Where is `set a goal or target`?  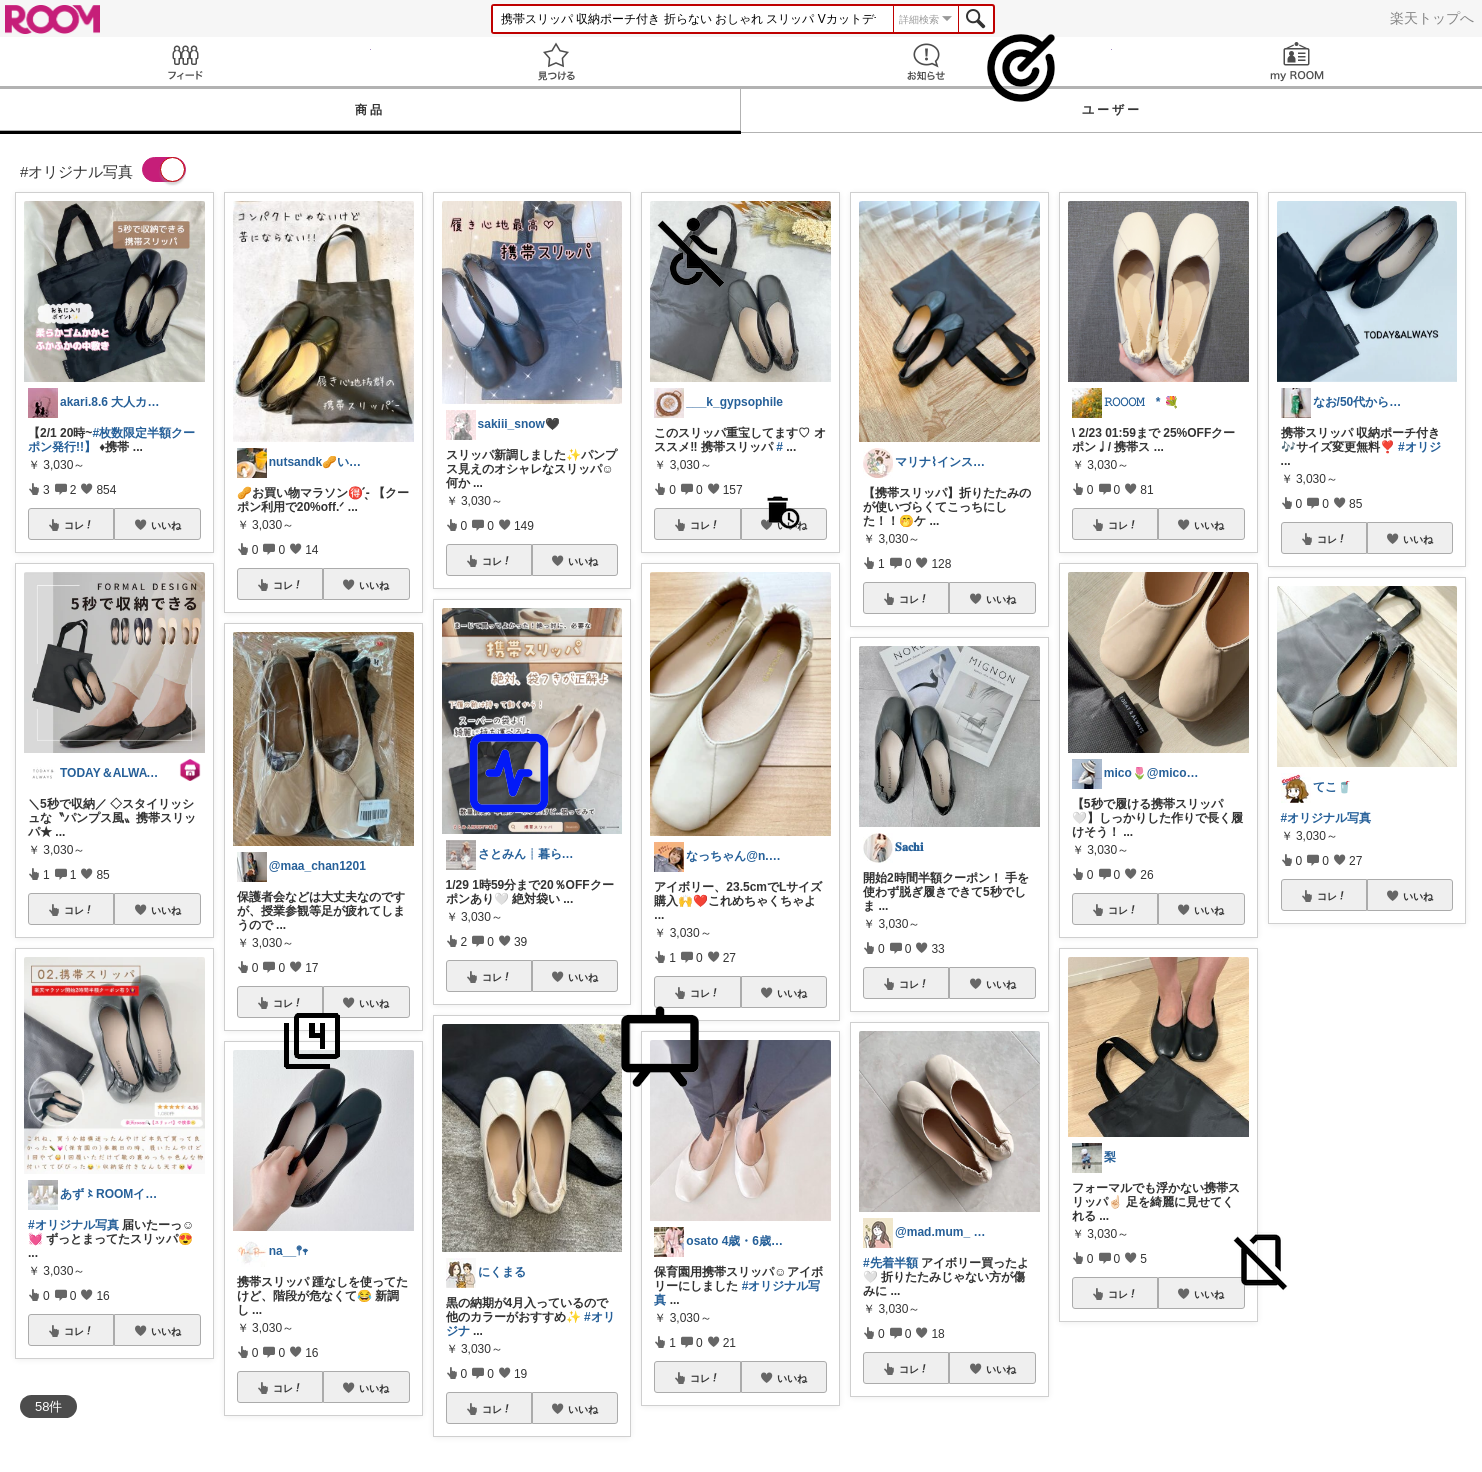 set a goal or target is located at coordinates (1021, 68).